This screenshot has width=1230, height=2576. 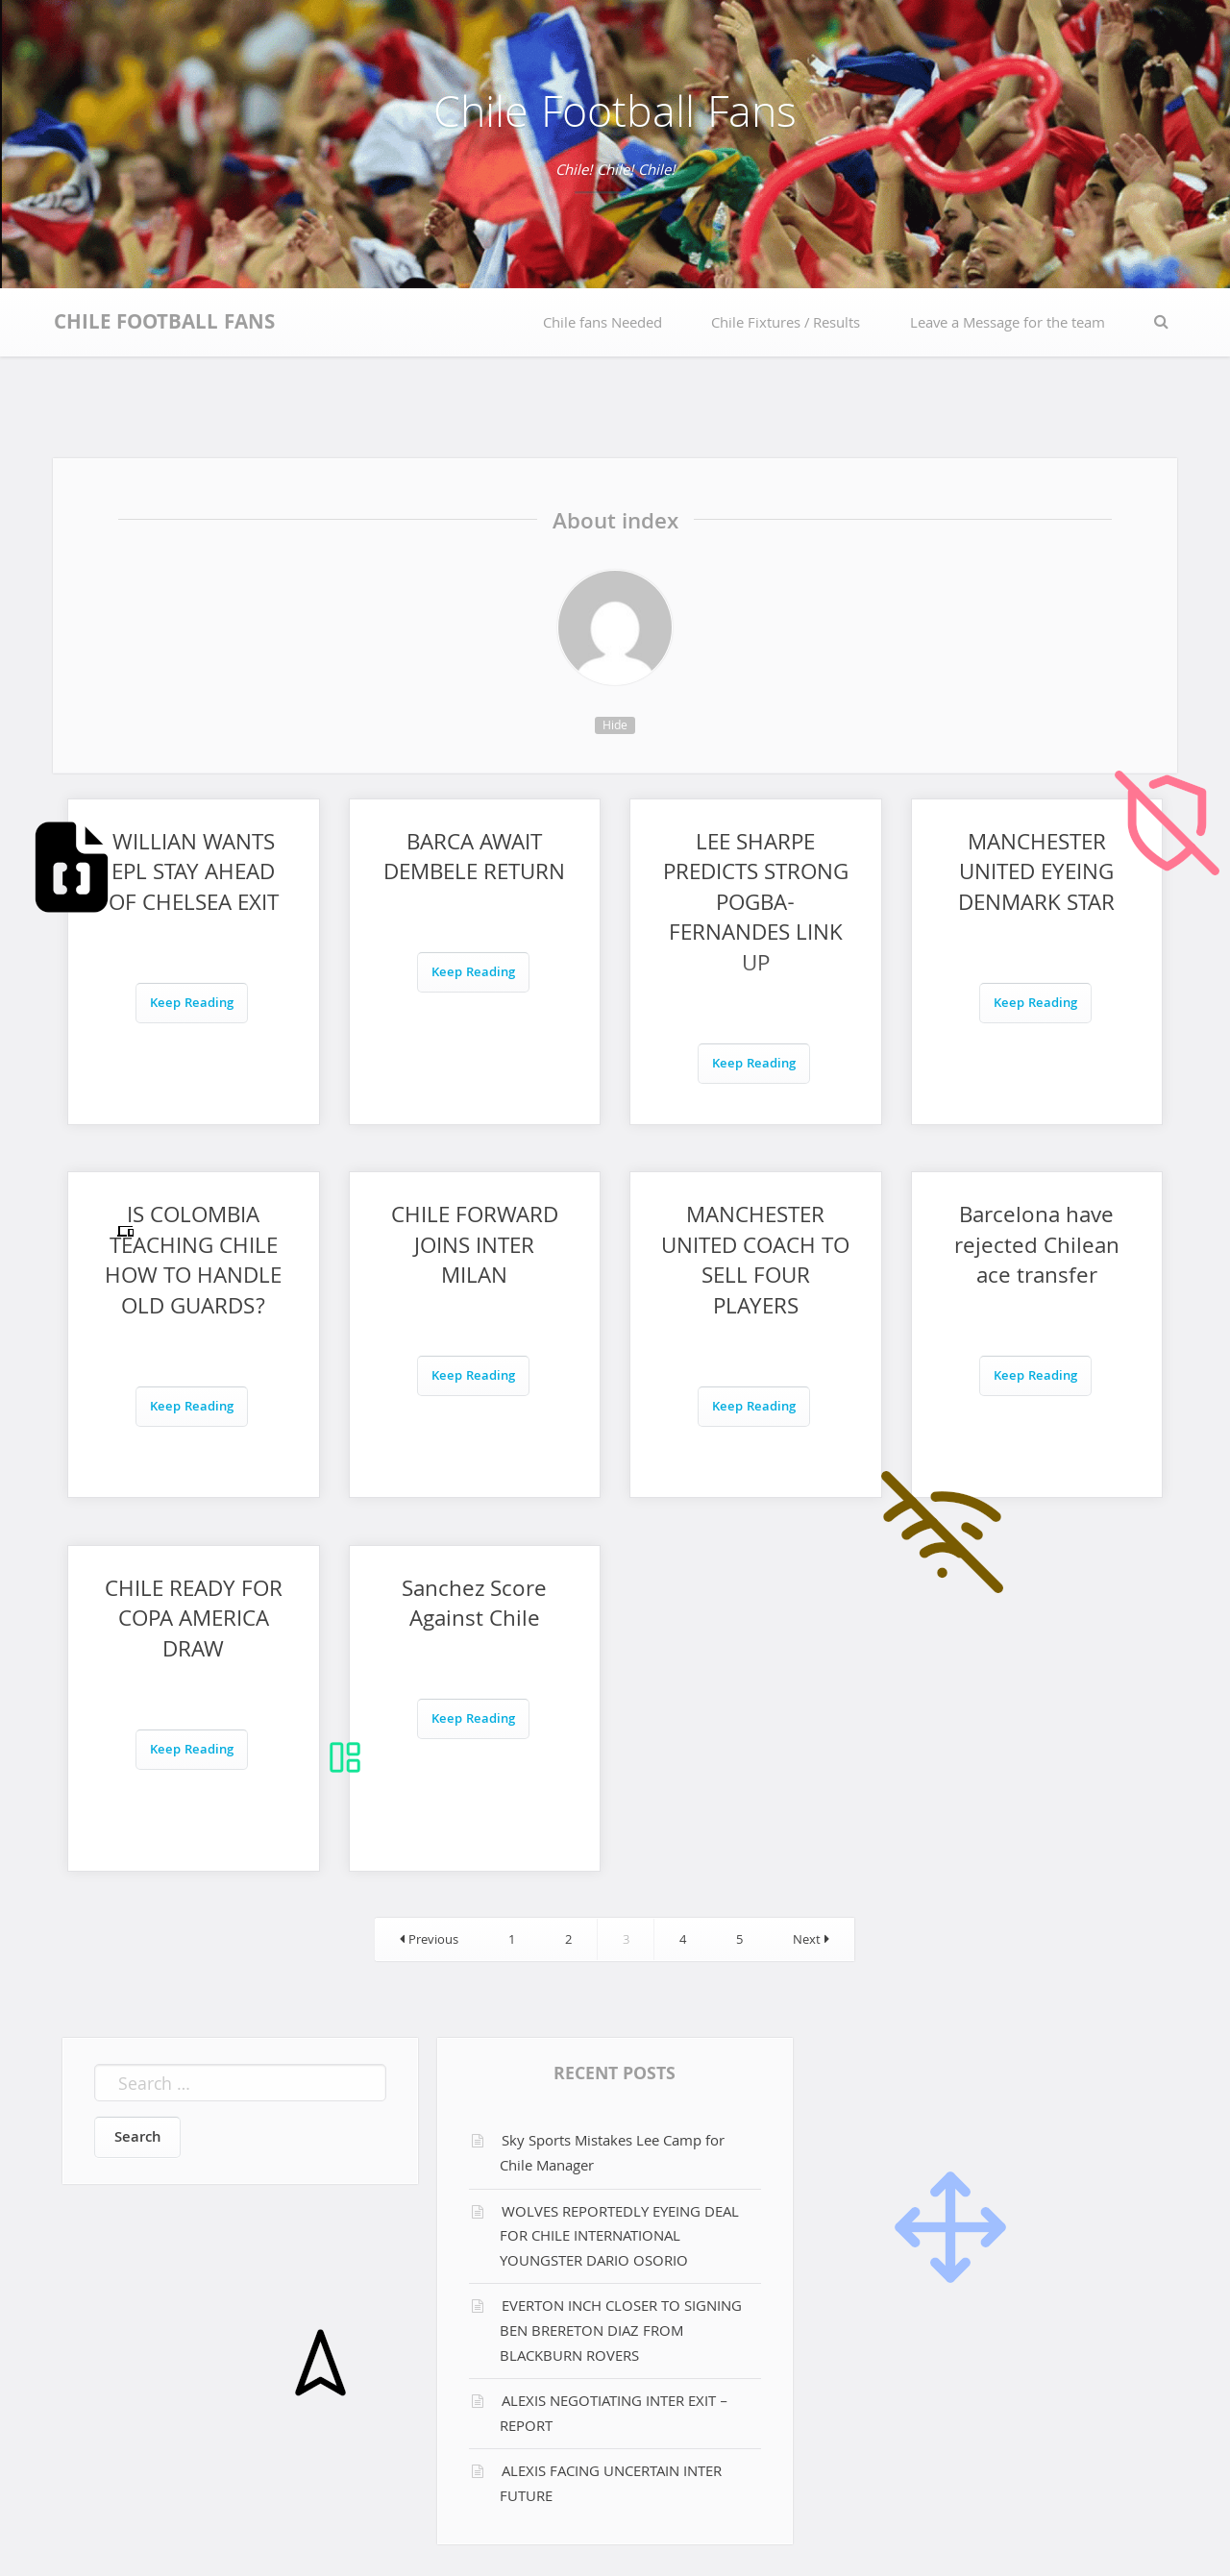 What do you see at coordinates (1167, 822) in the screenshot?
I see `security or protection is disabled` at bounding box center [1167, 822].